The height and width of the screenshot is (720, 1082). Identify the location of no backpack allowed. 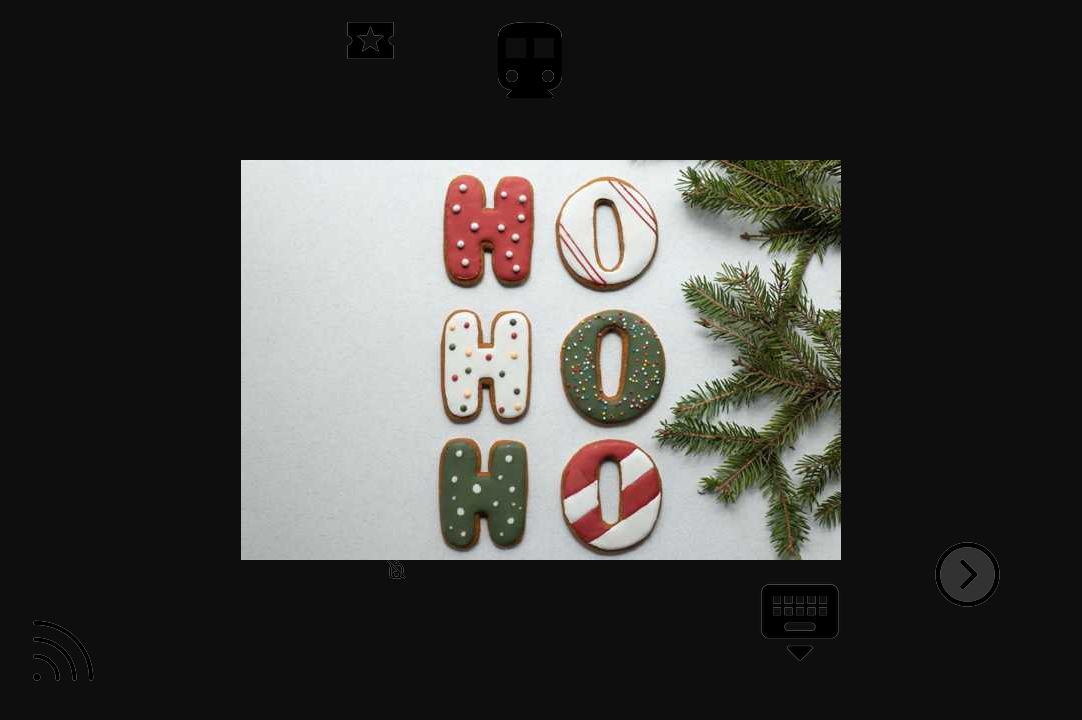
(396, 569).